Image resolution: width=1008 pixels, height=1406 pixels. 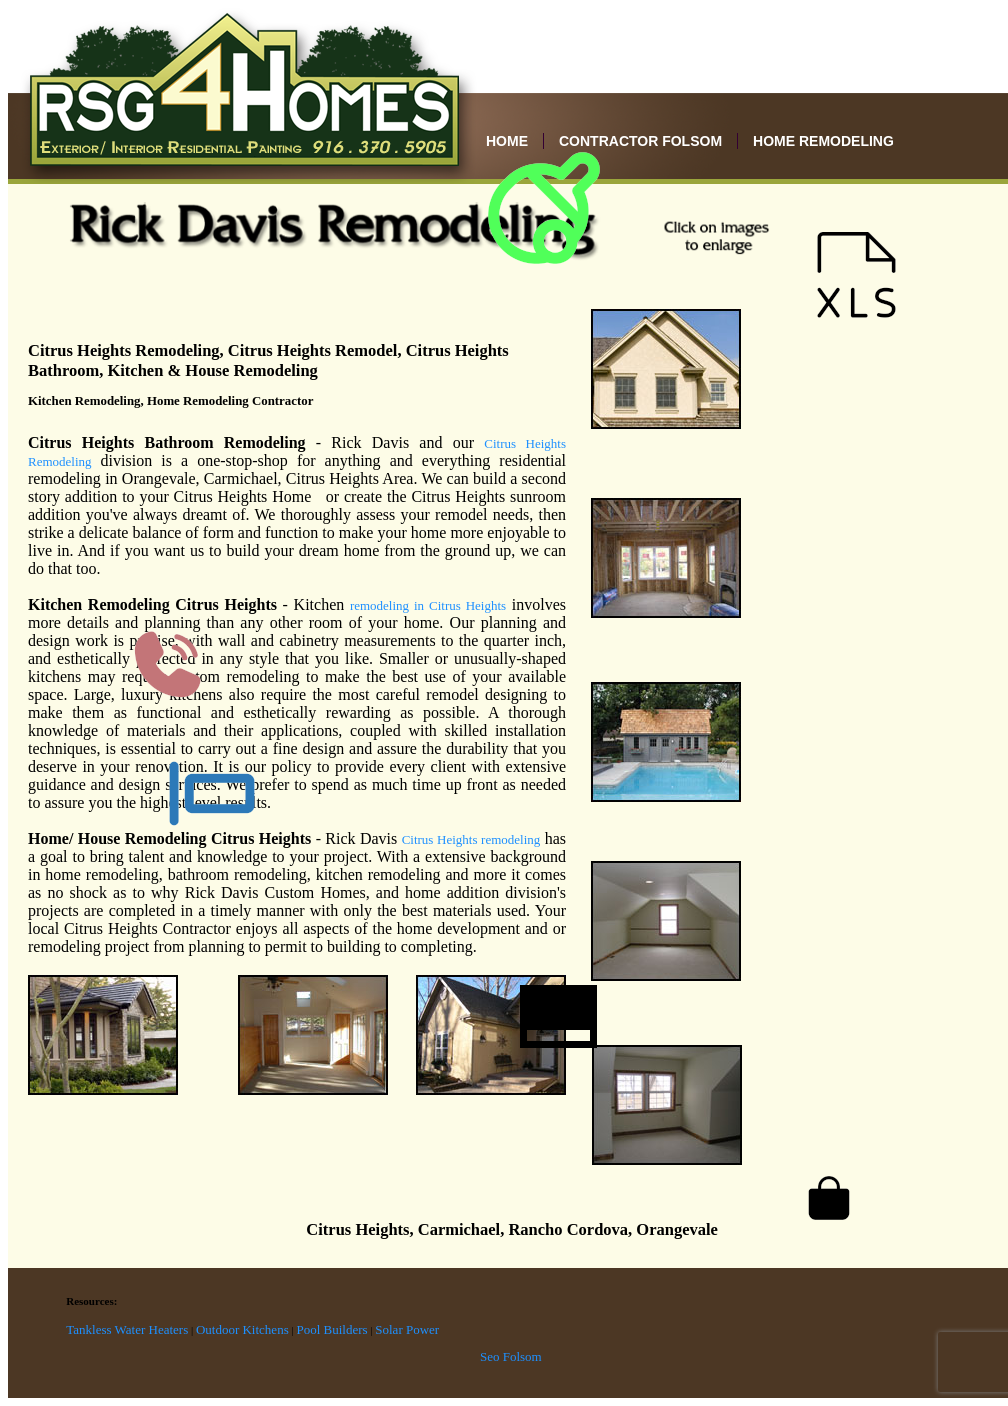 I want to click on open or view an excel spreadsheet file, so click(x=856, y=278).